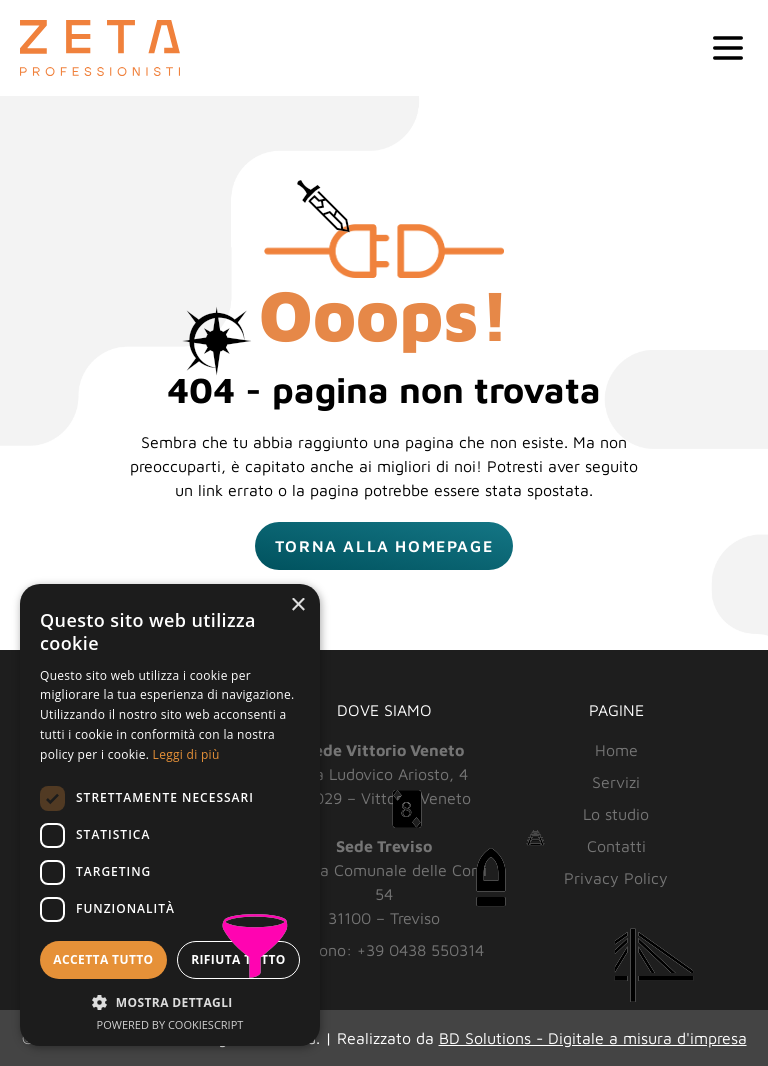  What do you see at coordinates (323, 206) in the screenshot?
I see `indicates a broken or damaged weapon in inventory` at bounding box center [323, 206].